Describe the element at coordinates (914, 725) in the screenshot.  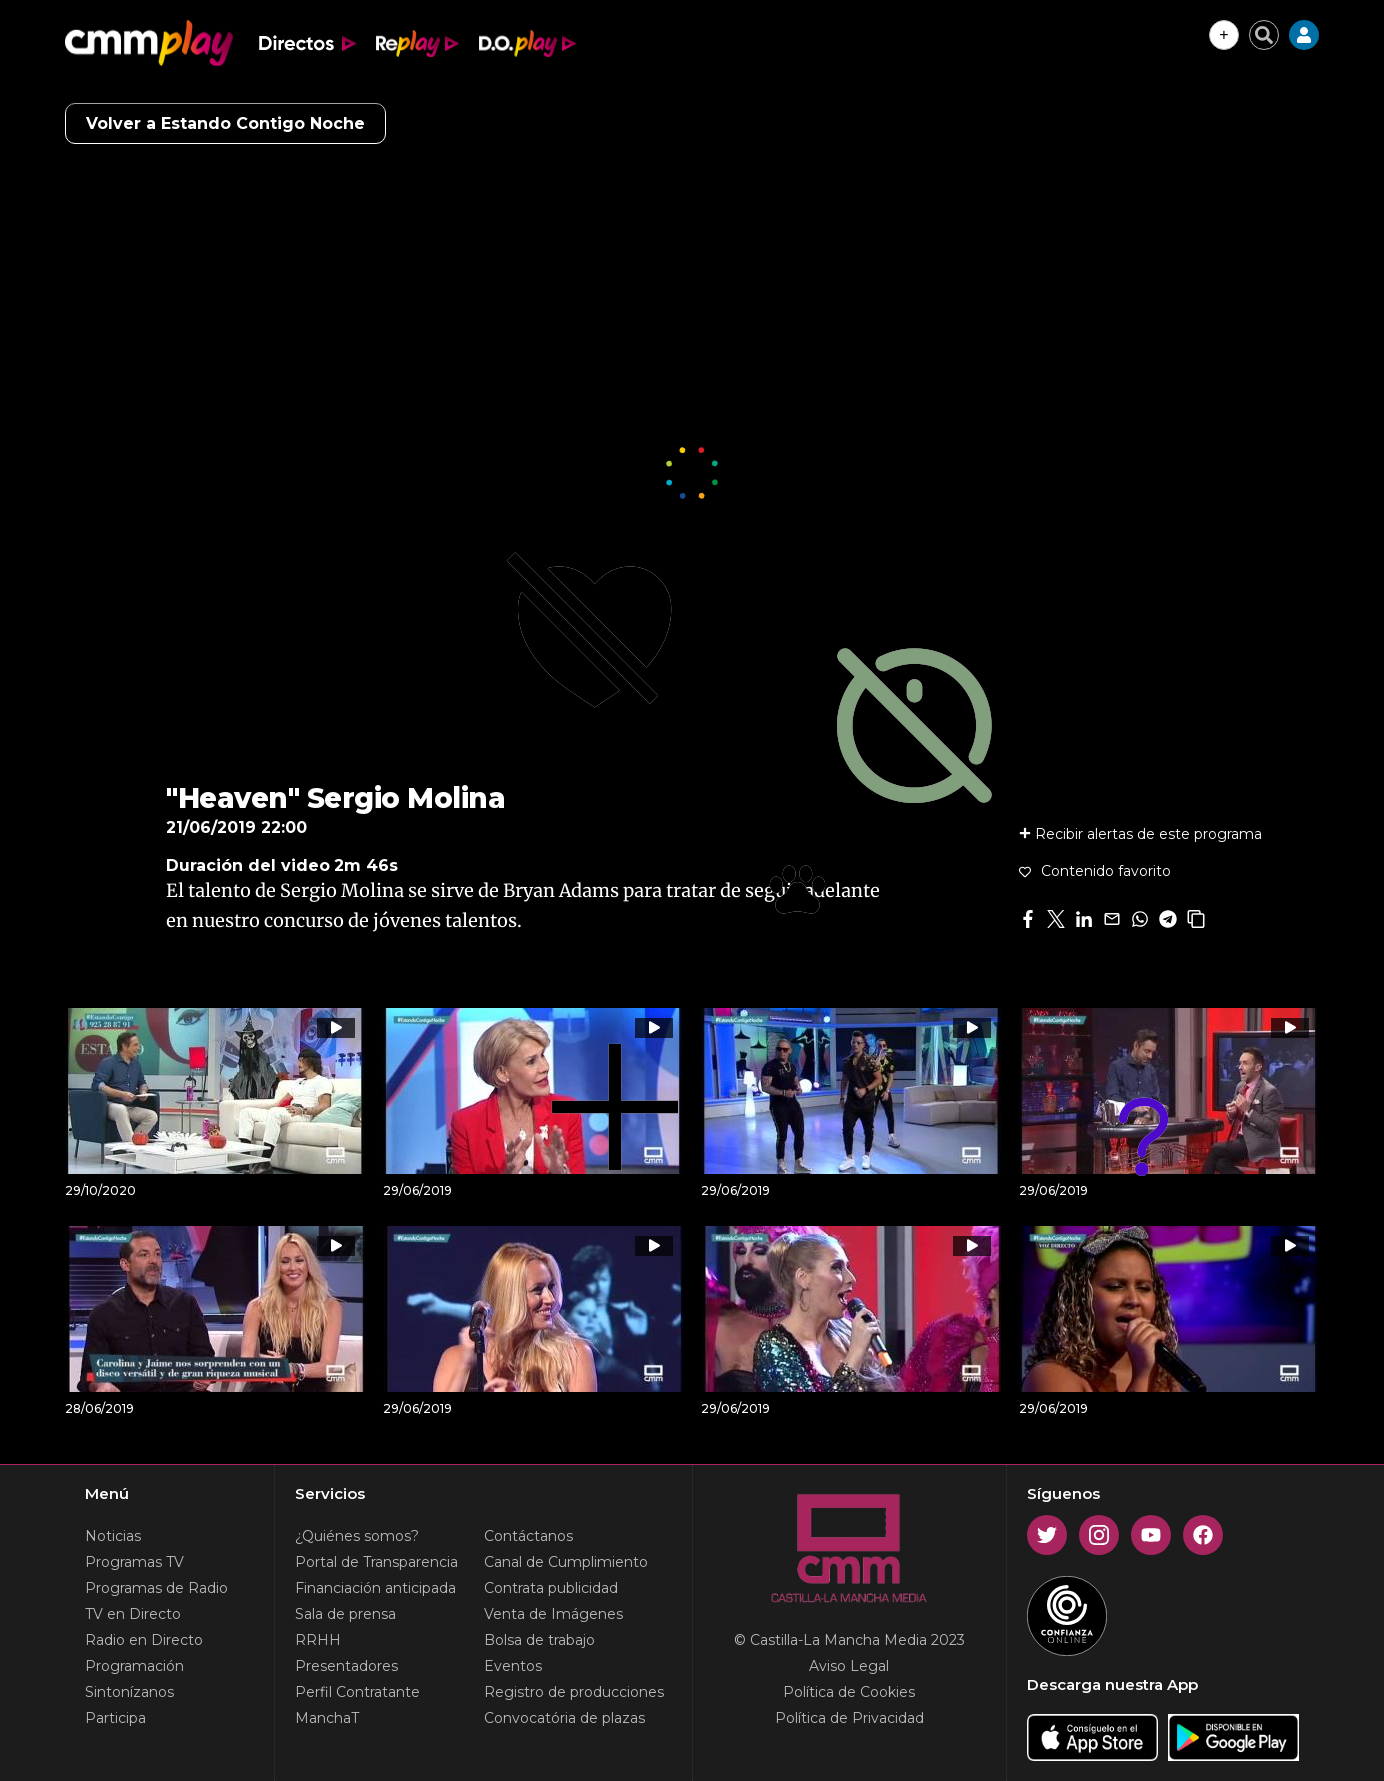
I see `disable timer or scheduled event` at that location.